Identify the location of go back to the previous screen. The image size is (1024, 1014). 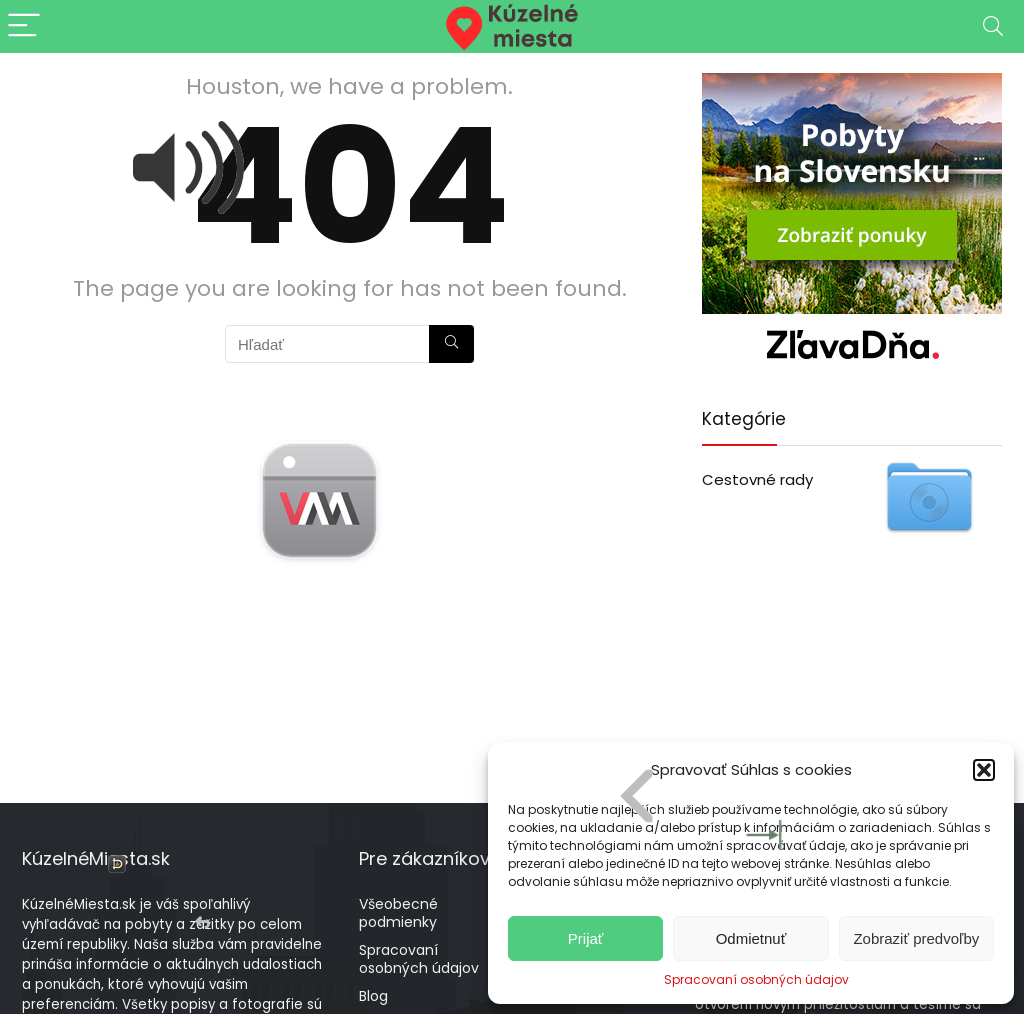
(635, 796).